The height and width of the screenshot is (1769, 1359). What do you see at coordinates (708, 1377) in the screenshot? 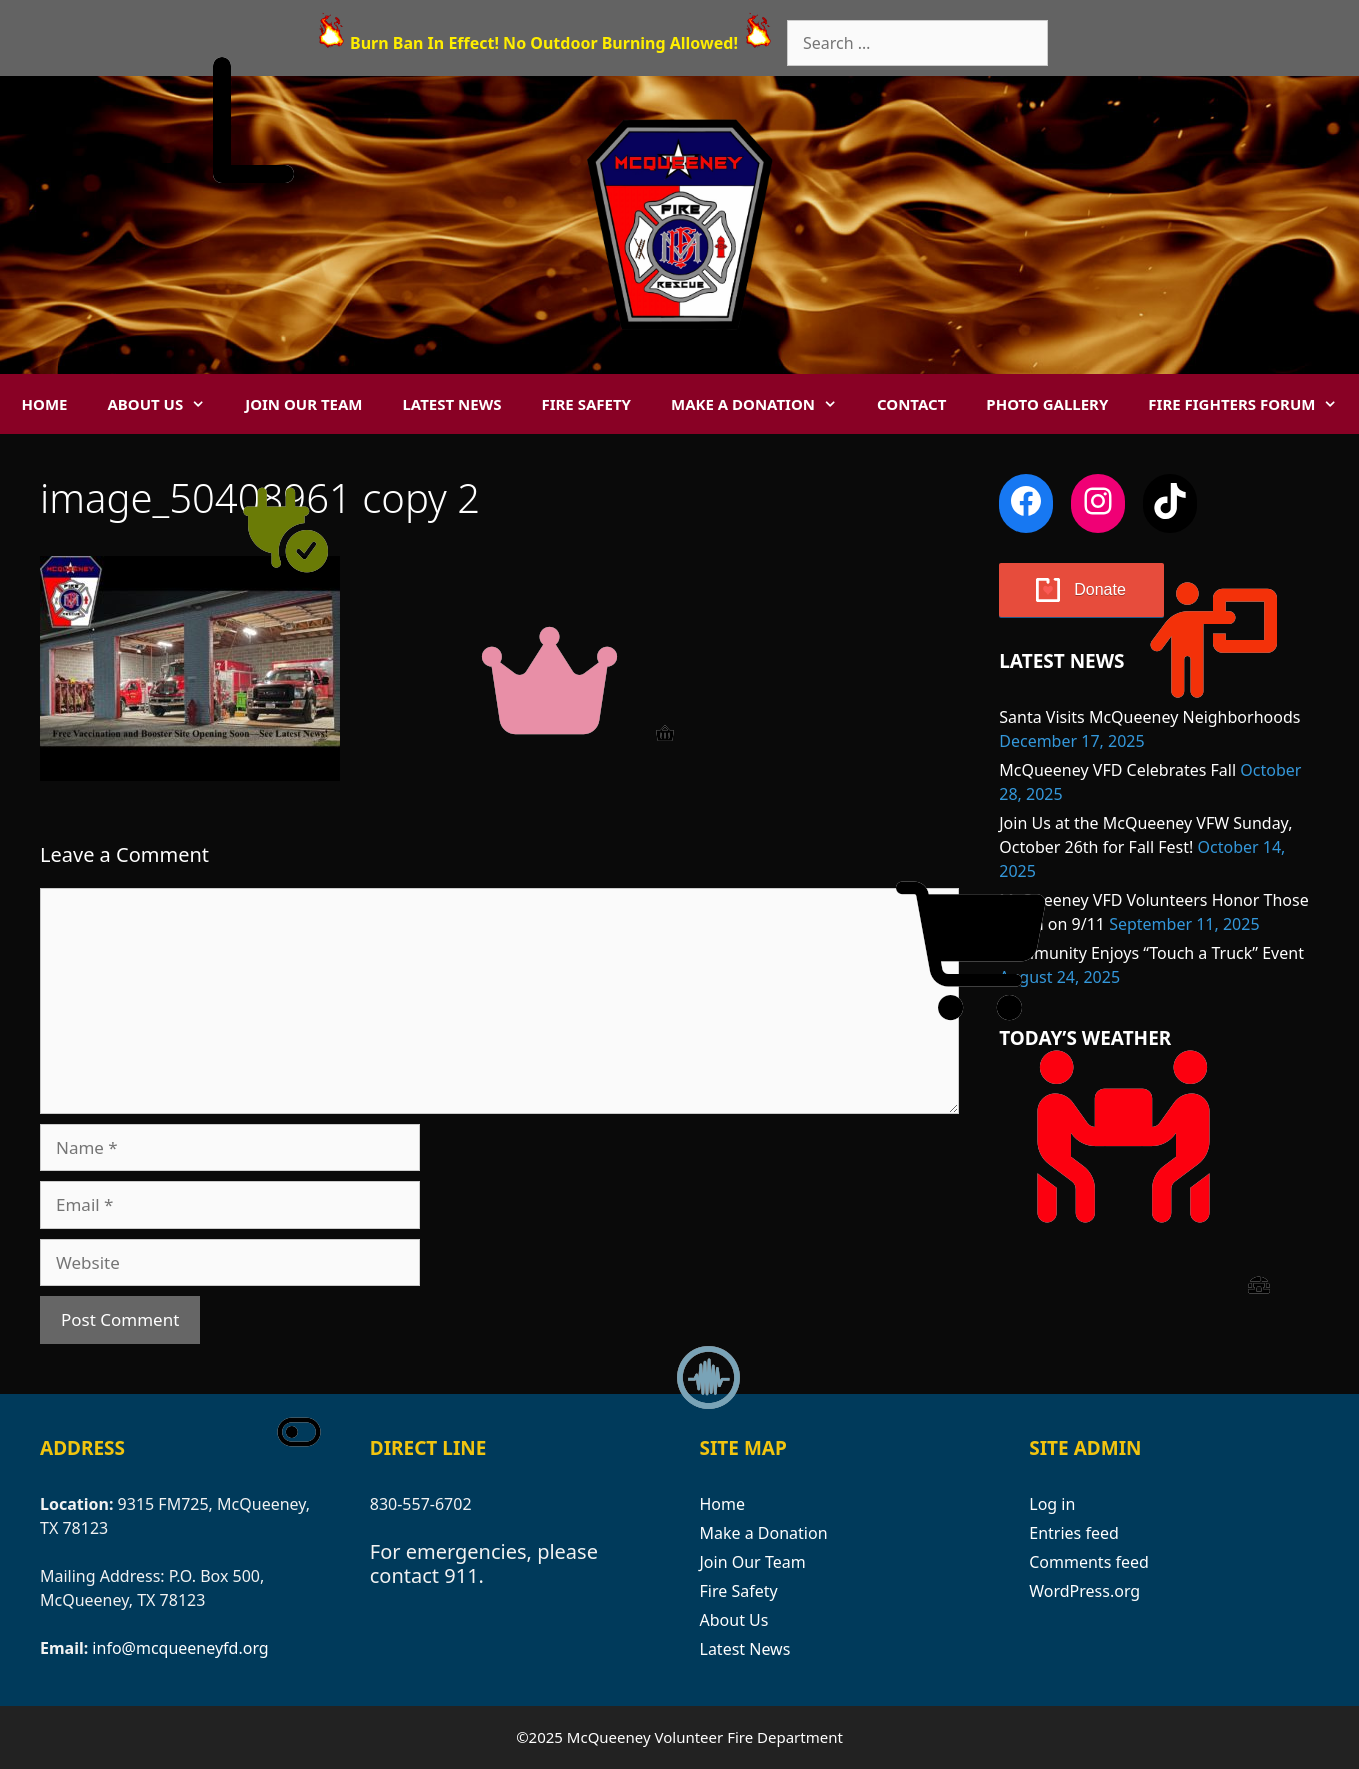
I see `creative commons sampling license indicator` at bounding box center [708, 1377].